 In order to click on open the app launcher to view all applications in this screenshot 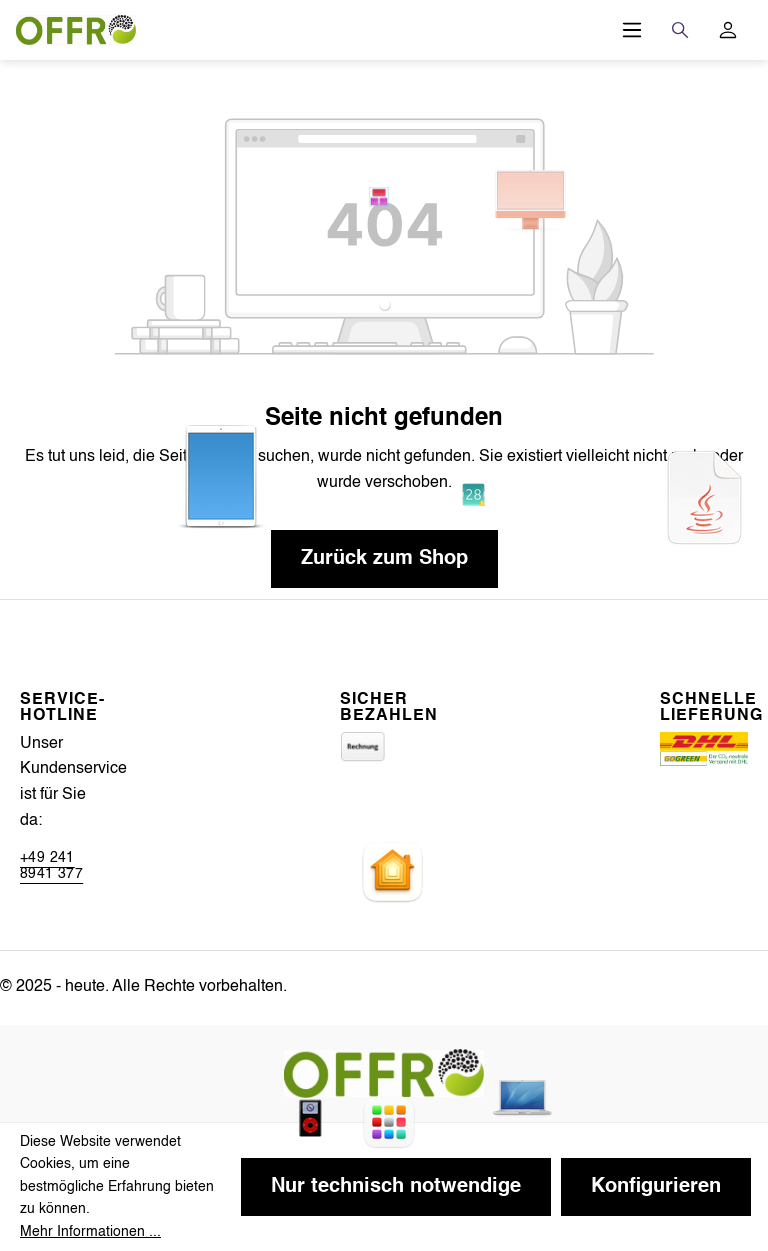, I will do `click(389, 1122)`.